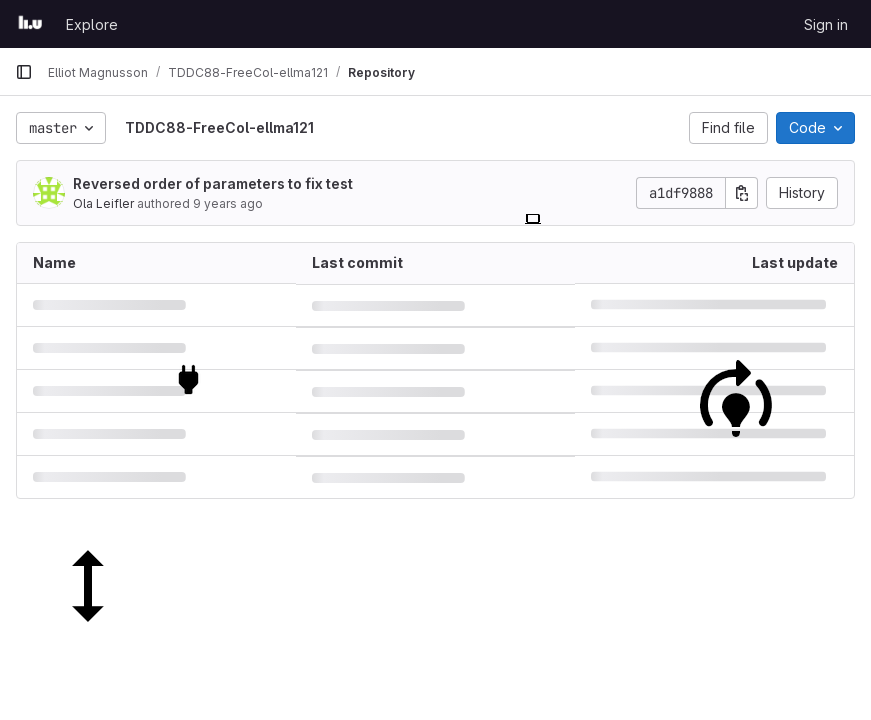  I want to click on switch to desktop view, so click(533, 219).